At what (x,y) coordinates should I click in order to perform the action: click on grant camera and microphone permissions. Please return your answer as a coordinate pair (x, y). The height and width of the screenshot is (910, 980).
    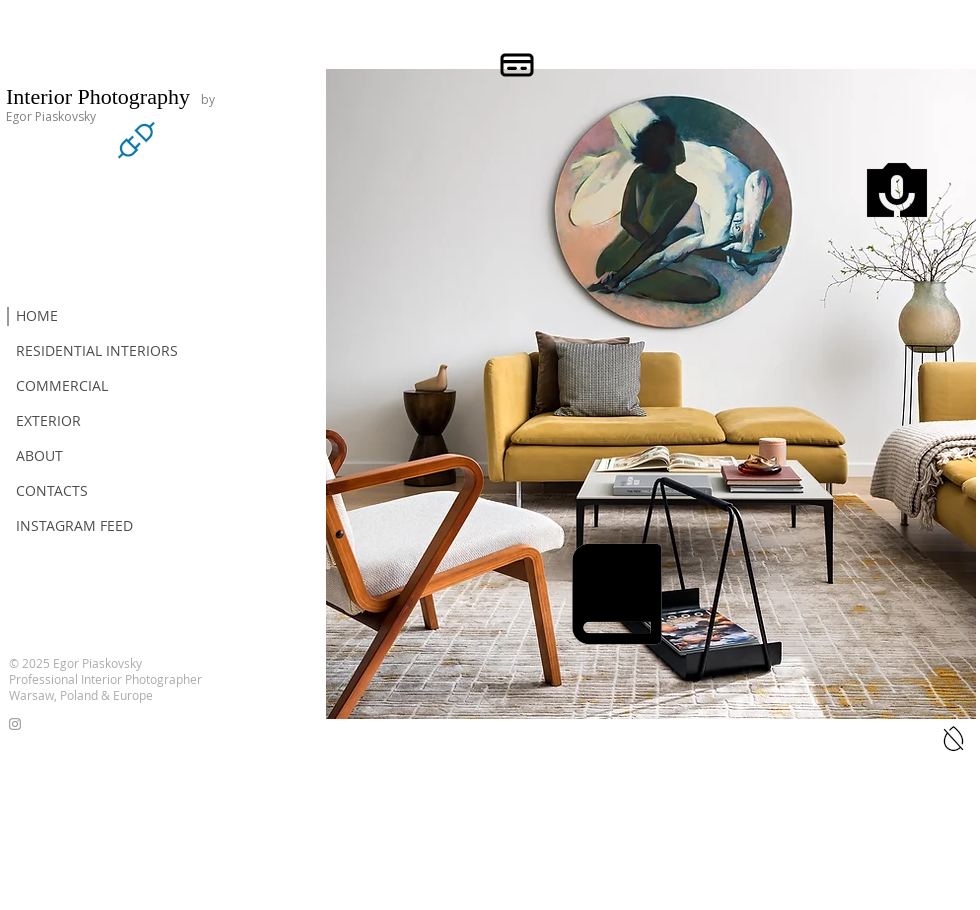
    Looking at the image, I should click on (897, 190).